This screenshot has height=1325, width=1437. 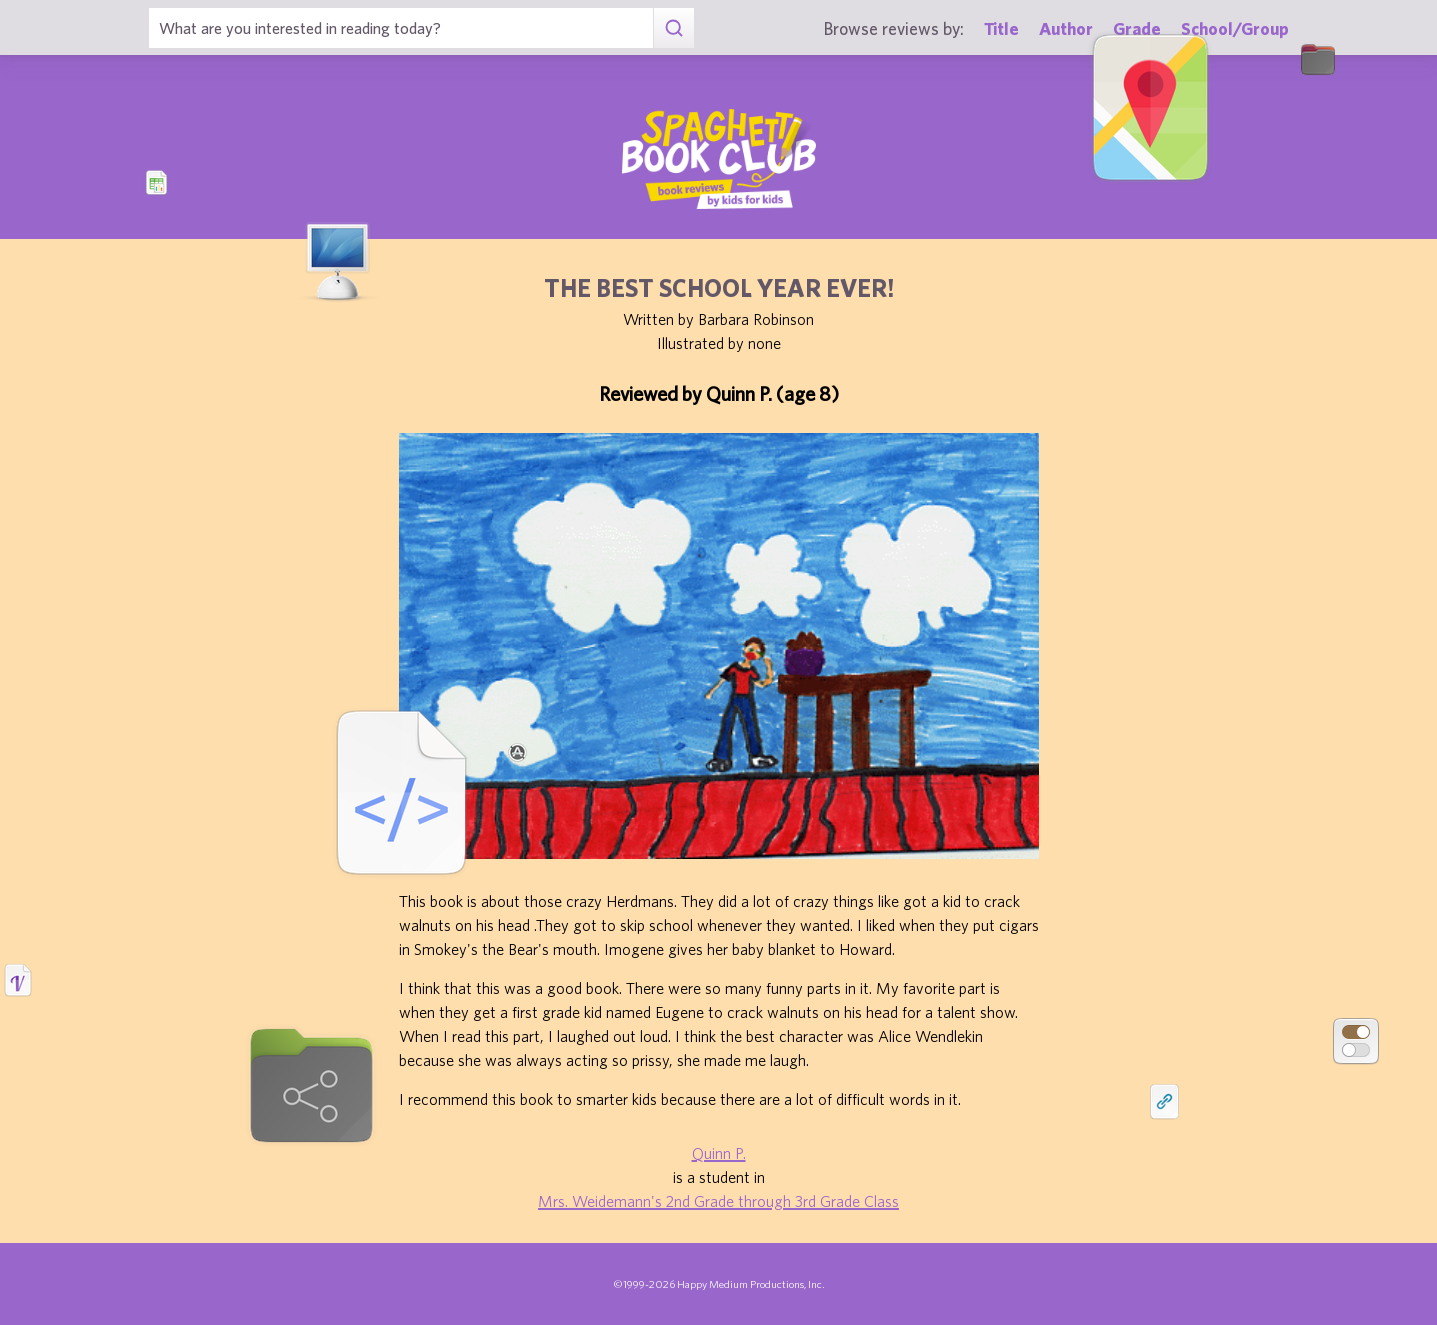 What do you see at coordinates (1318, 59) in the screenshot?
I see `open a folder or directory` at bounding box center [1318, 59].